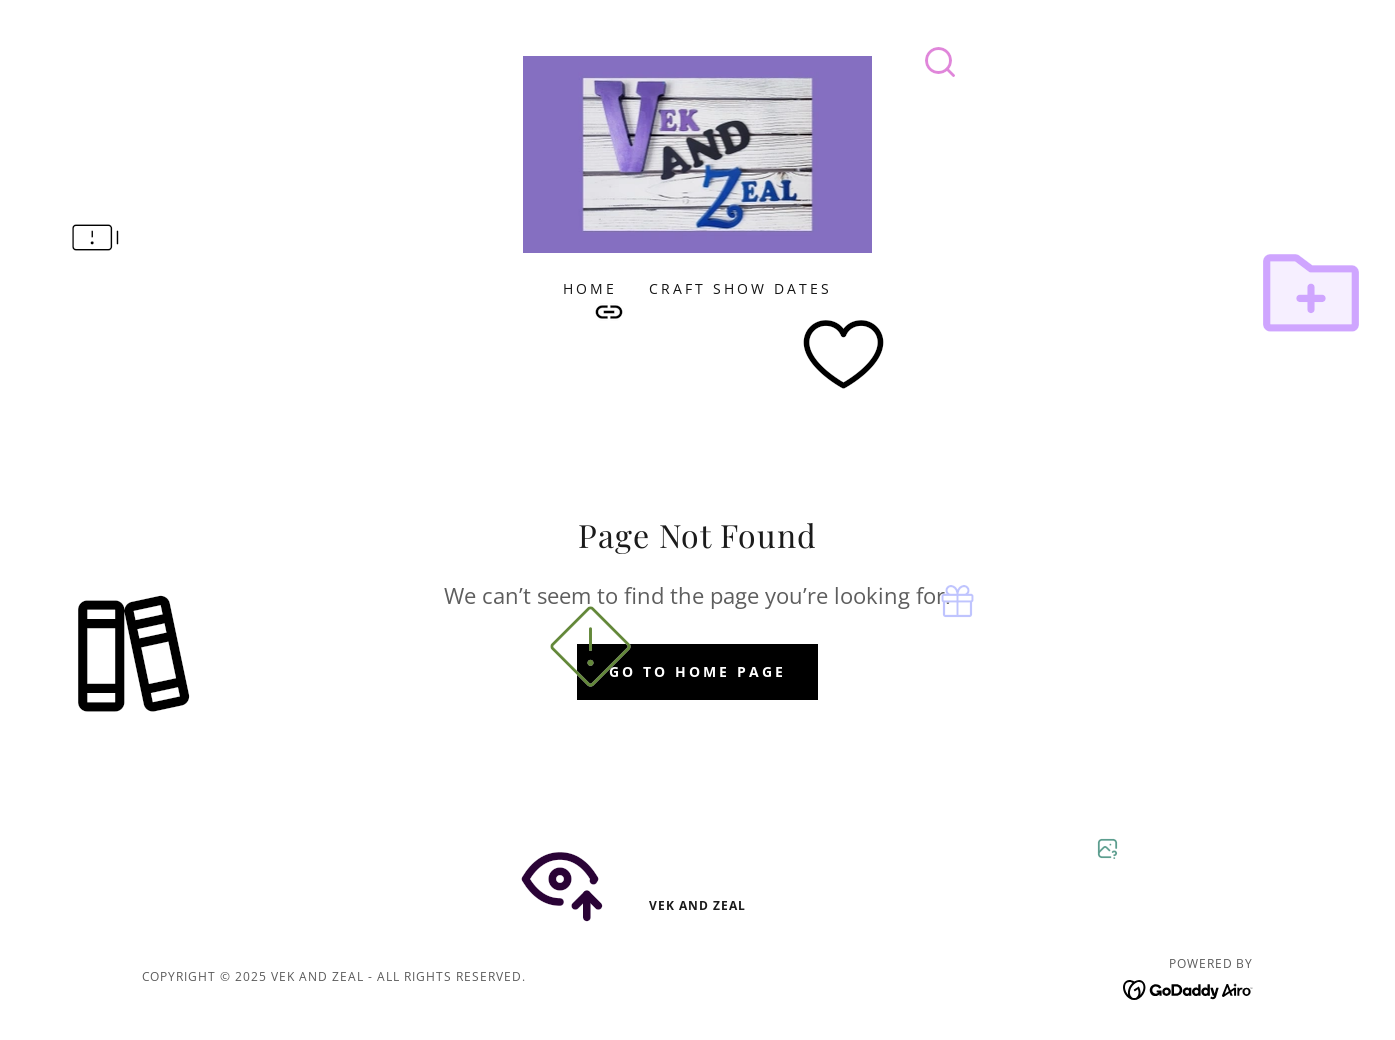  I want to click on increase visibility or show more details, so click(560, 879).